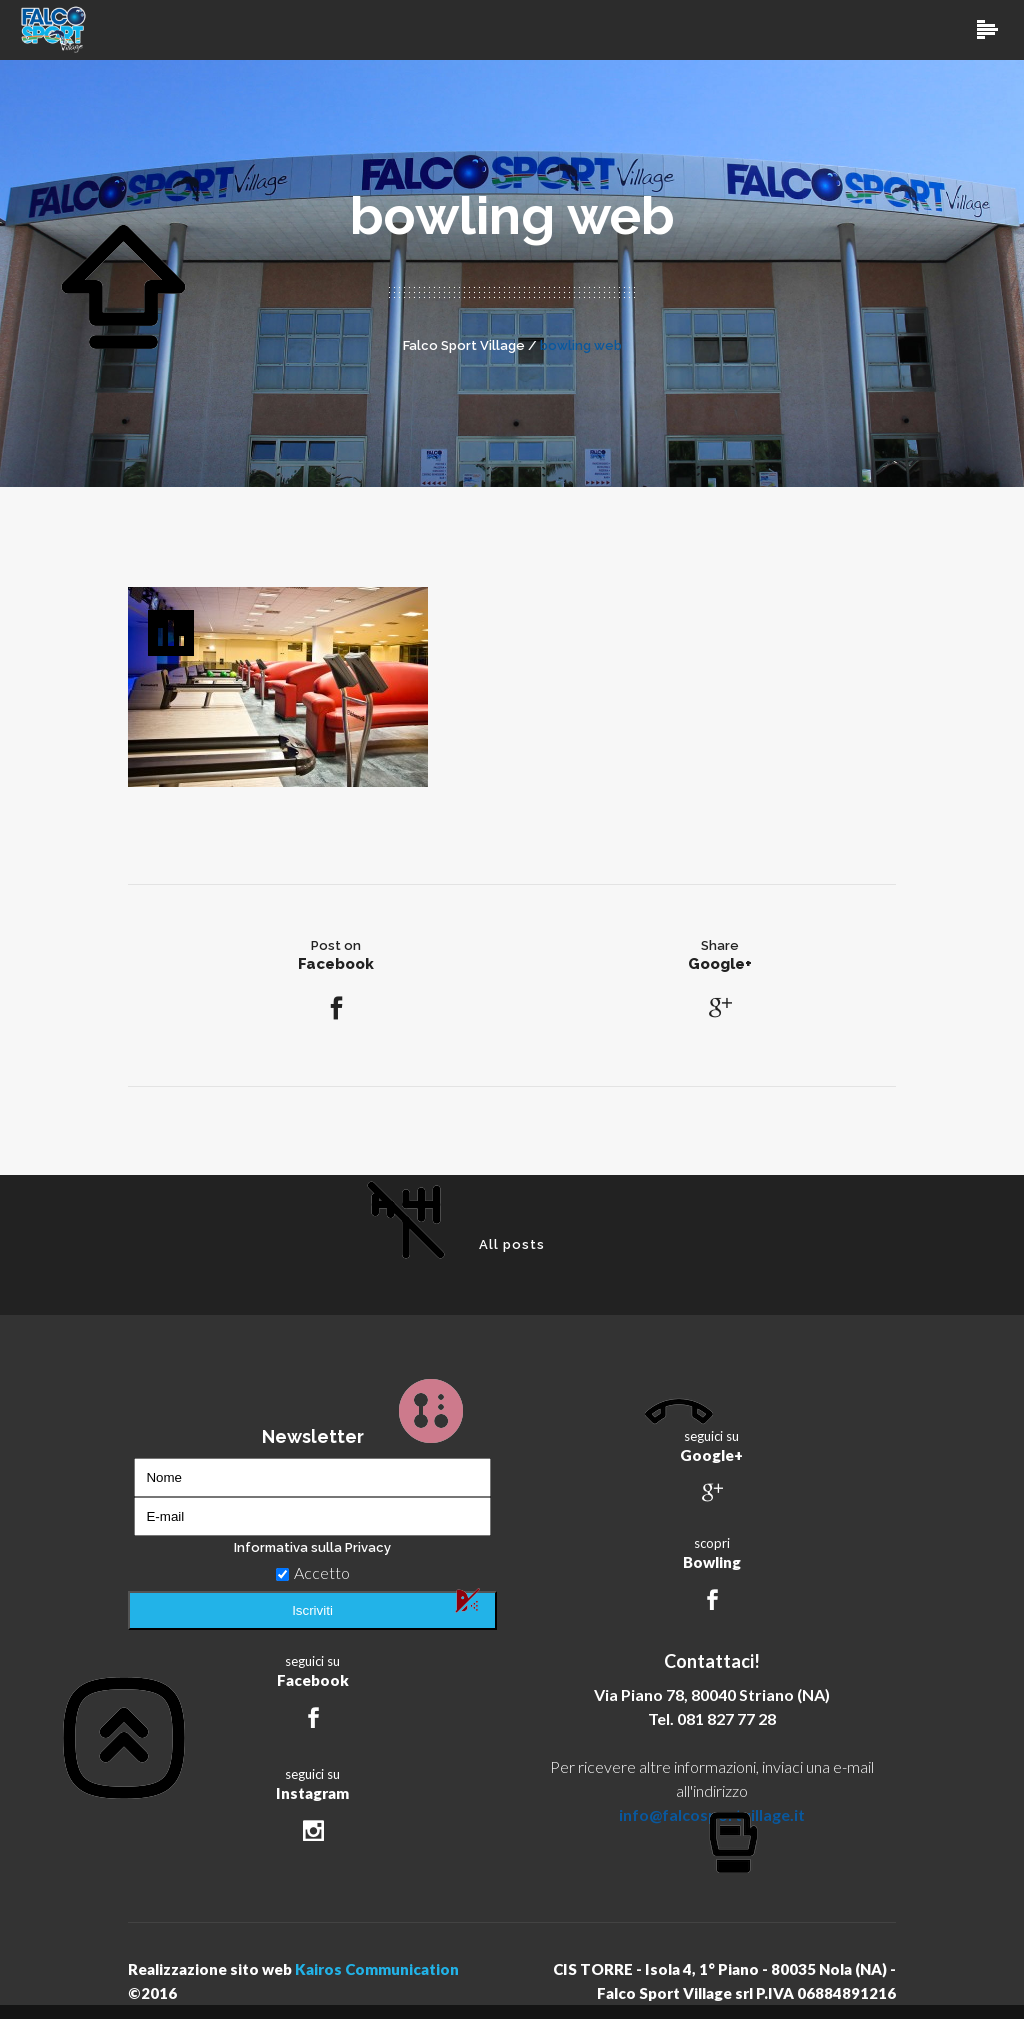 This screenshot has width=1024, height=2019. What do you see at coordinates (467, 1600) in the screenshot?
I see `indicates coughing is prohibited in this area` at bounding box center [467, 1600].